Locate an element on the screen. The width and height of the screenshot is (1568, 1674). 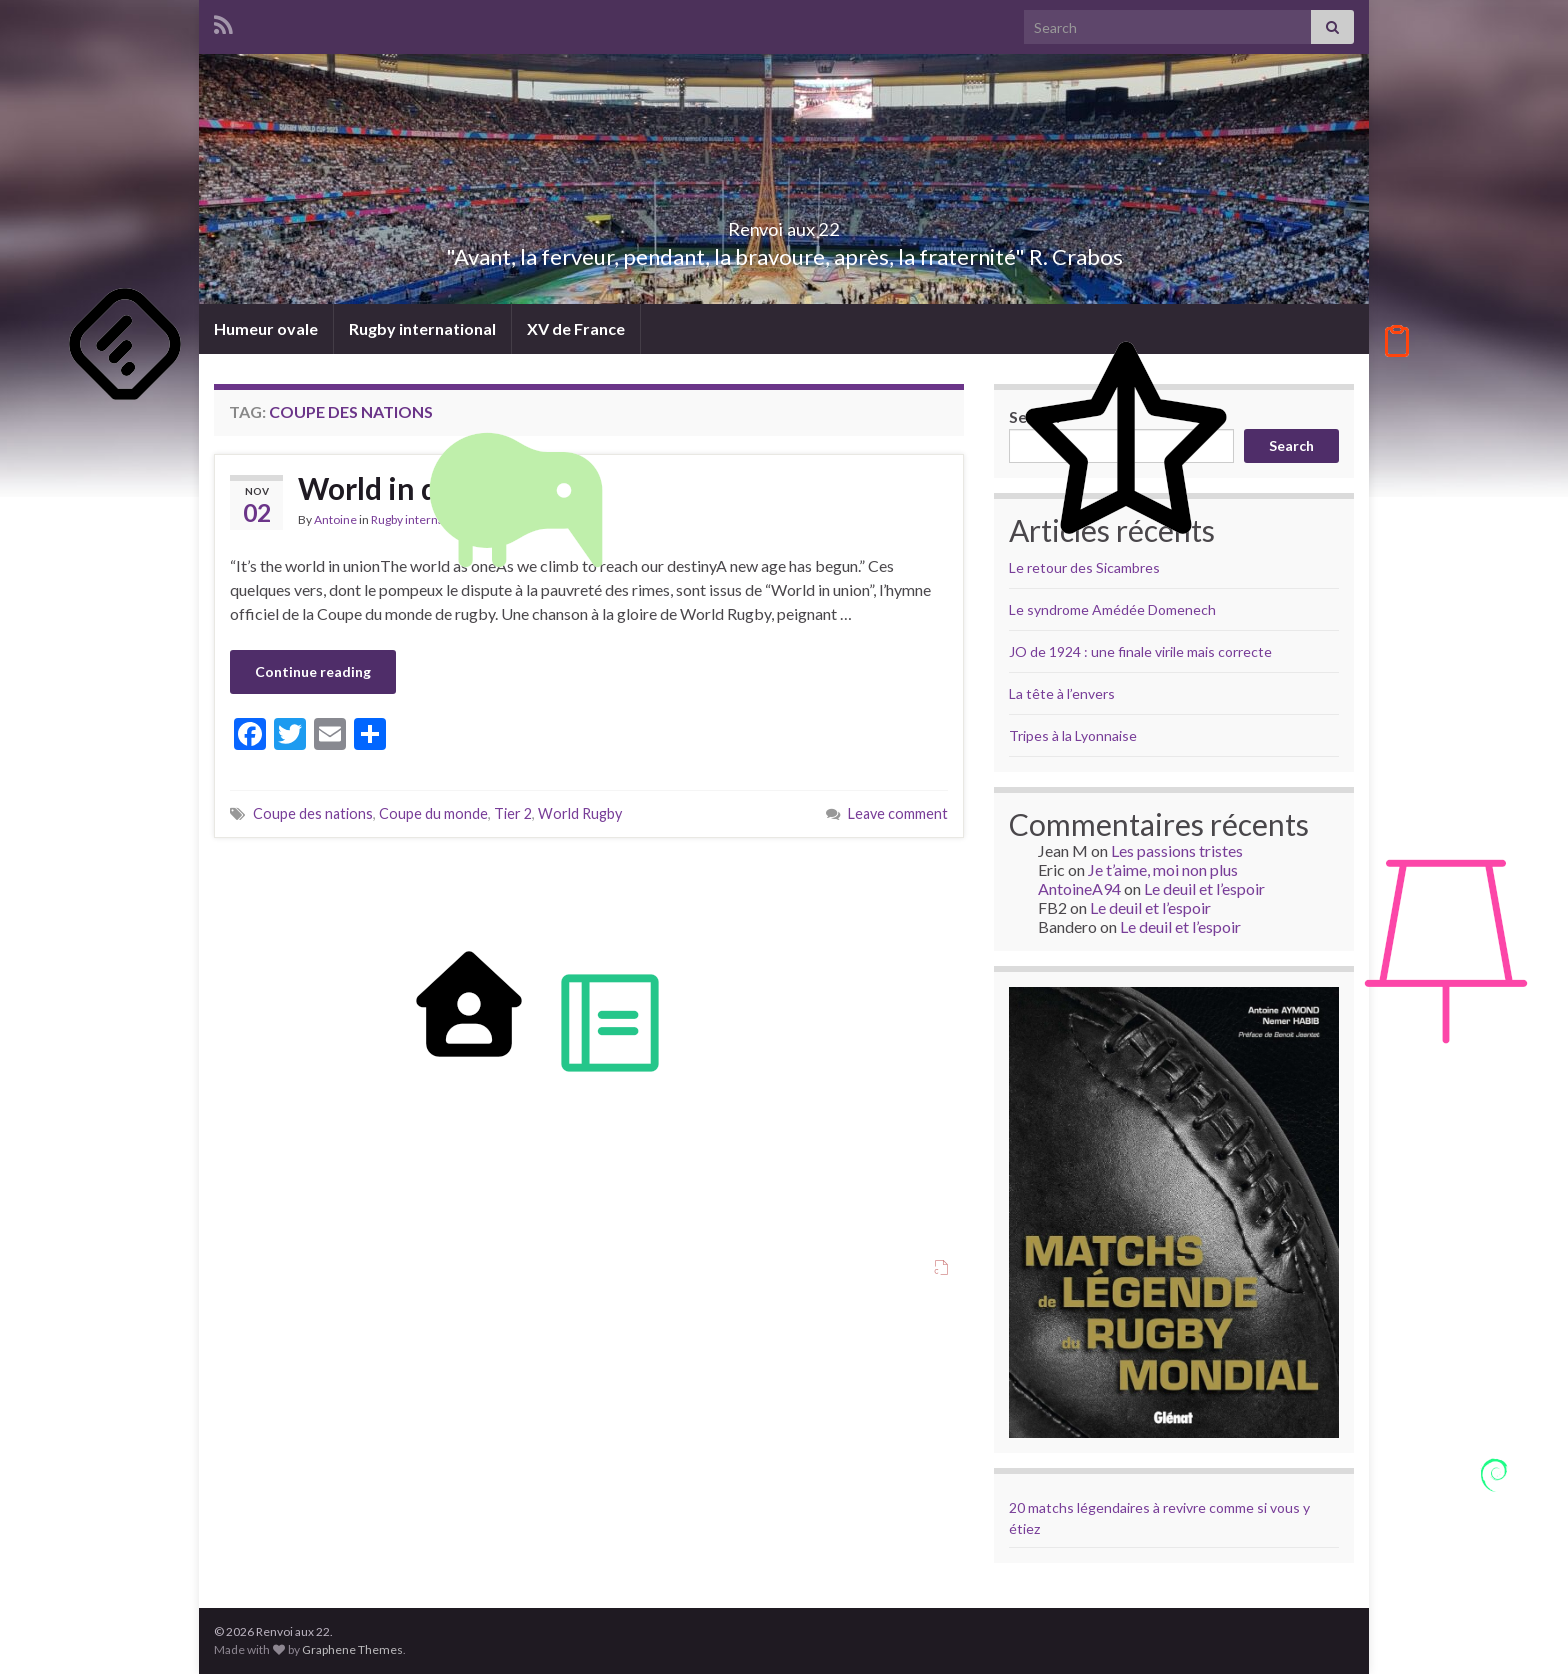
pin item to keep it visible is located at coordinates (1446, 941).